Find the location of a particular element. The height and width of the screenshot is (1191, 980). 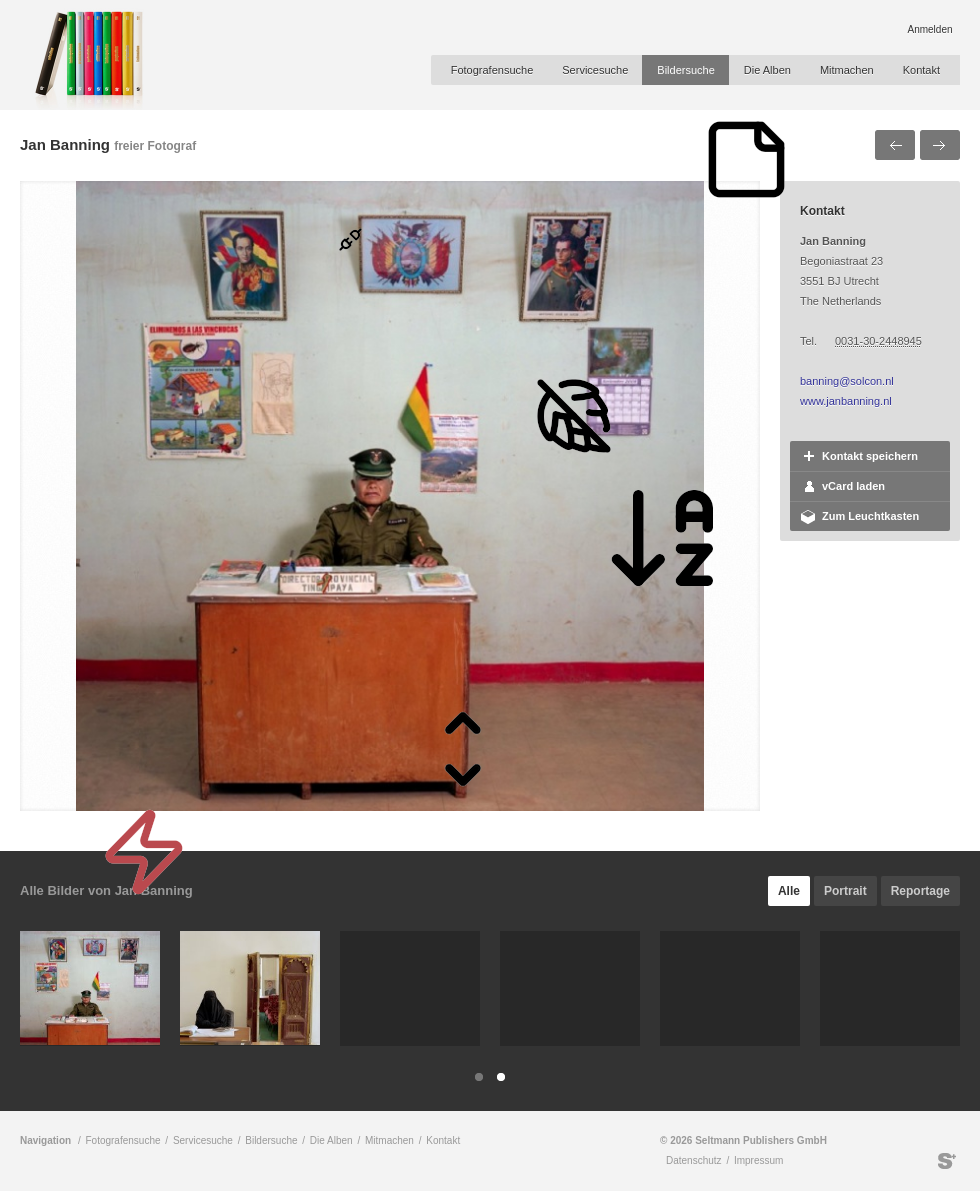

sort alphabetically from A to Z is located at coordinates (665, 538).